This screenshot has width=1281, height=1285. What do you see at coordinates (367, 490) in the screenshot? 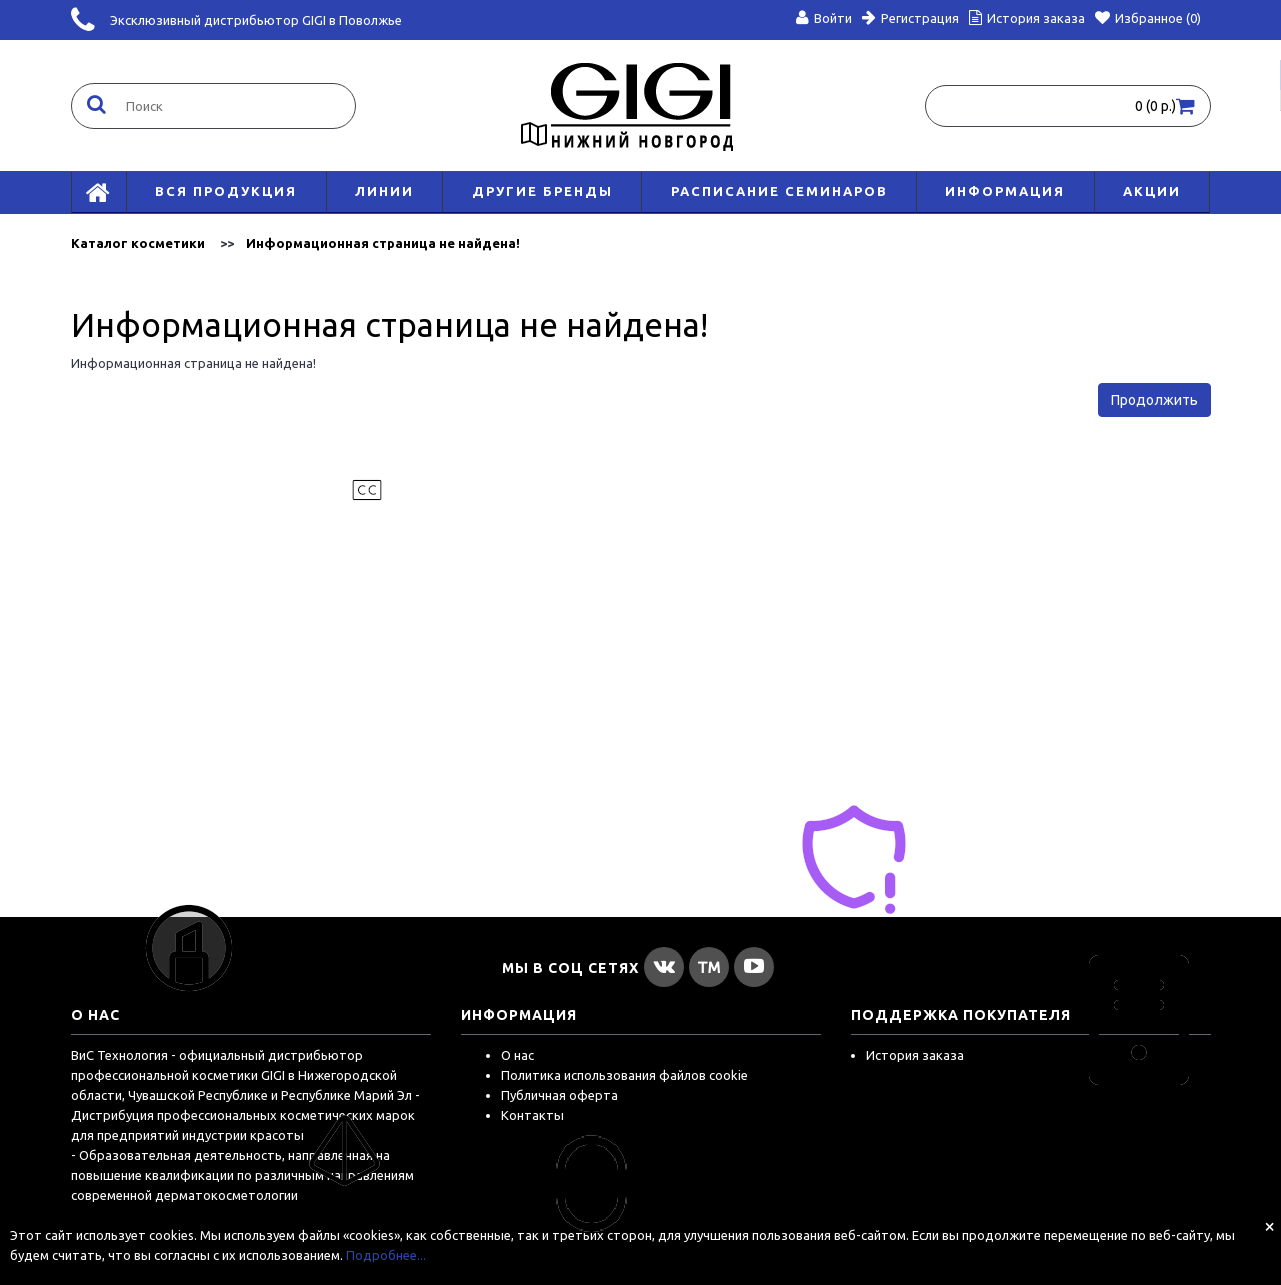
I see `enable closed captions for video content` at bounding box center [367, 490].